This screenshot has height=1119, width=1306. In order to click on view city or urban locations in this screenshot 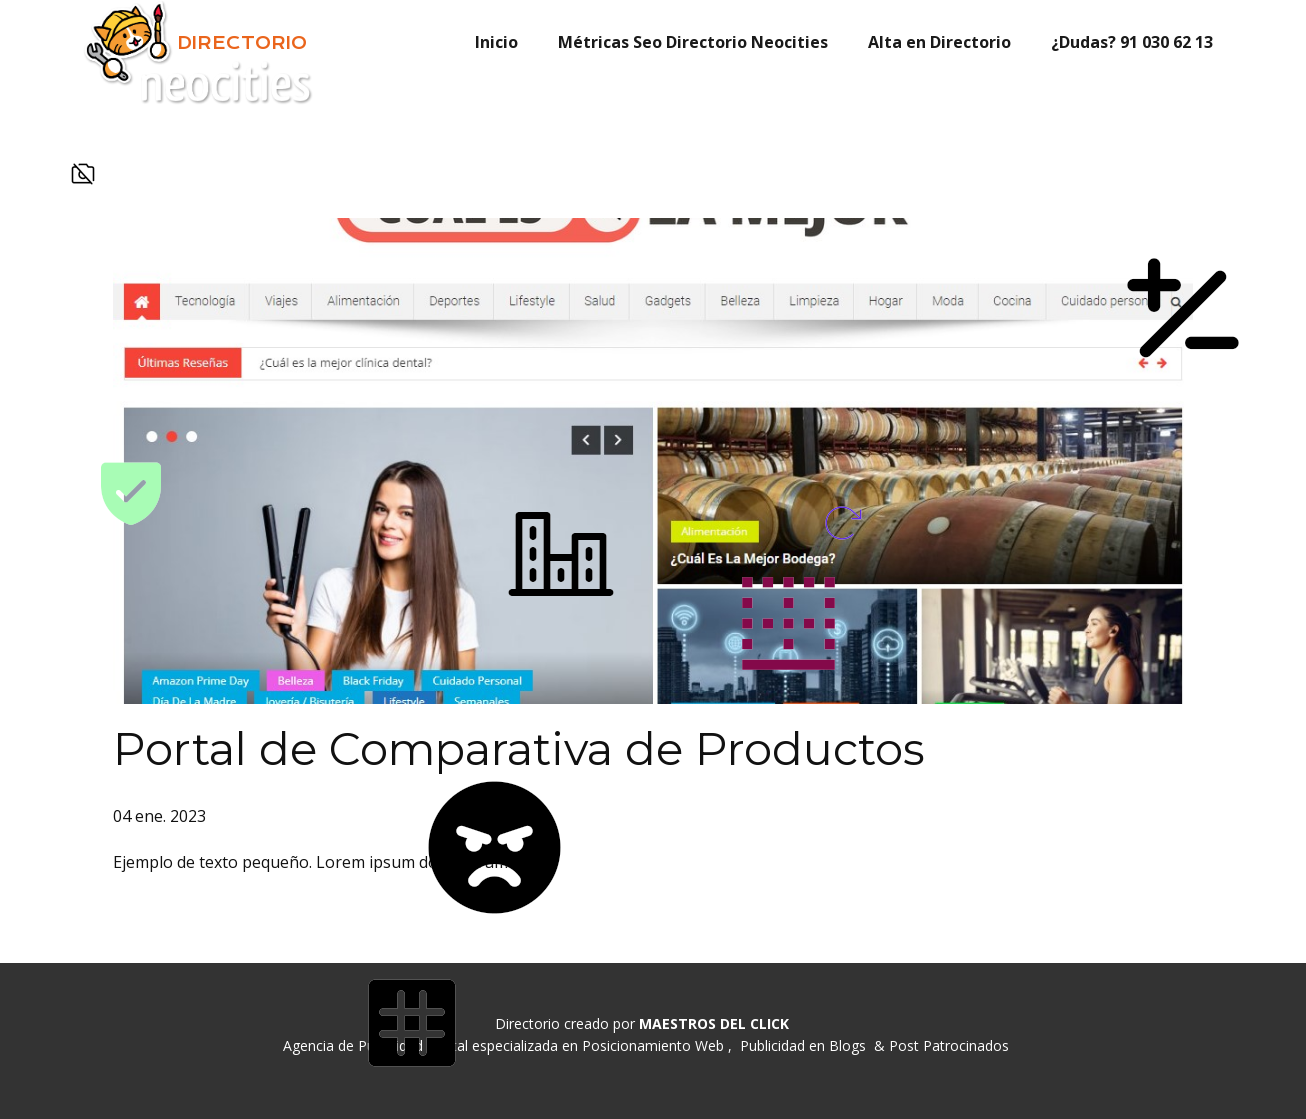, I will do `click(561, 554)`.